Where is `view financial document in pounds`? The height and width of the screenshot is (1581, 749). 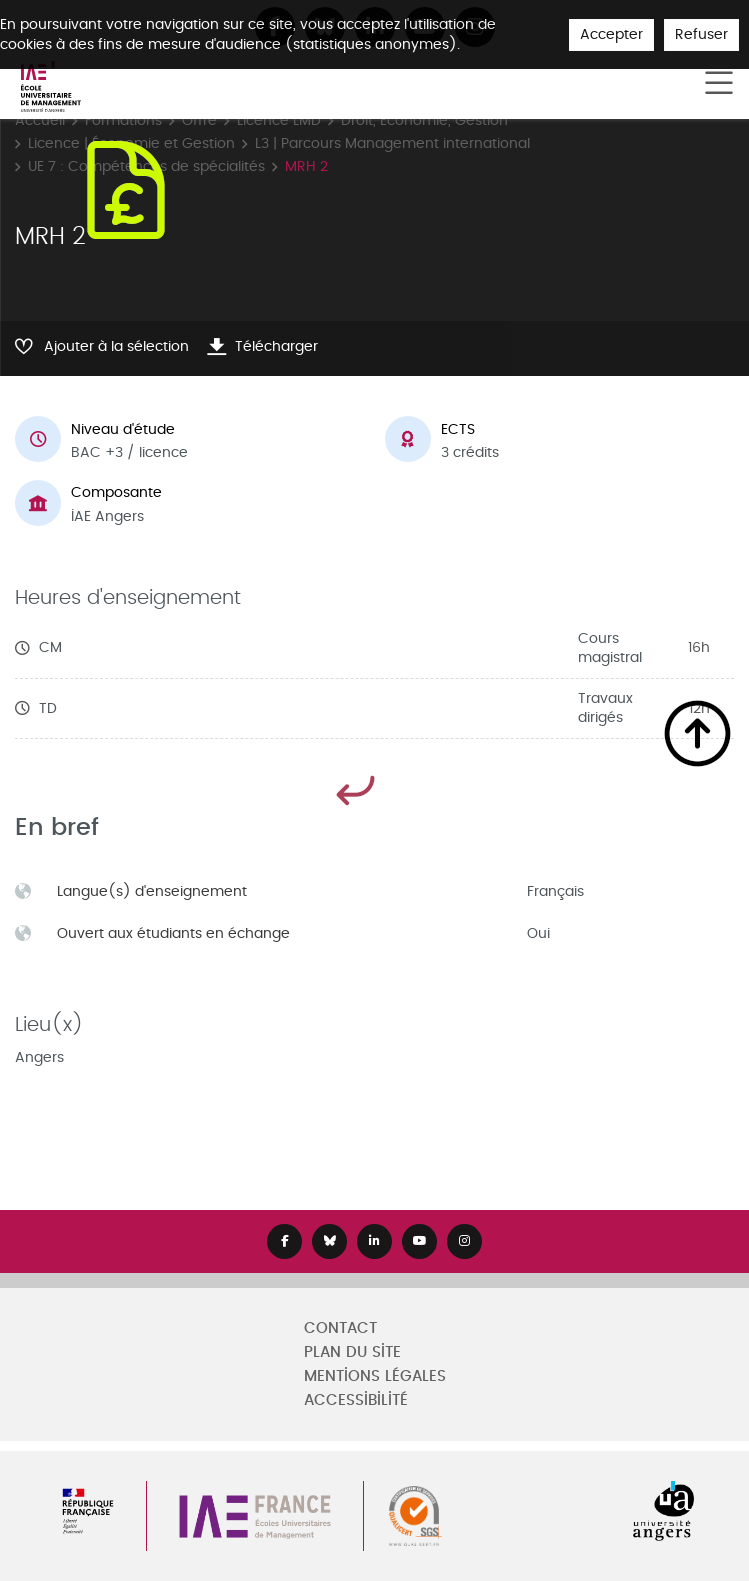 view financial document in pounds is located at coordinates (126, 190).